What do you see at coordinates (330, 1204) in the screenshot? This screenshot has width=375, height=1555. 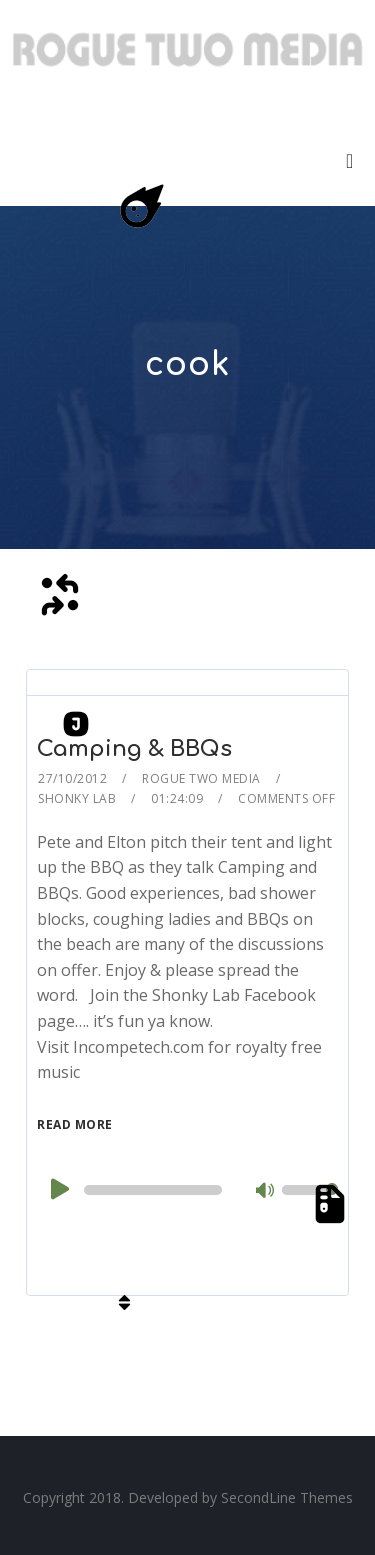 I see `compress or zip files` at bounding box center [330, 1204].